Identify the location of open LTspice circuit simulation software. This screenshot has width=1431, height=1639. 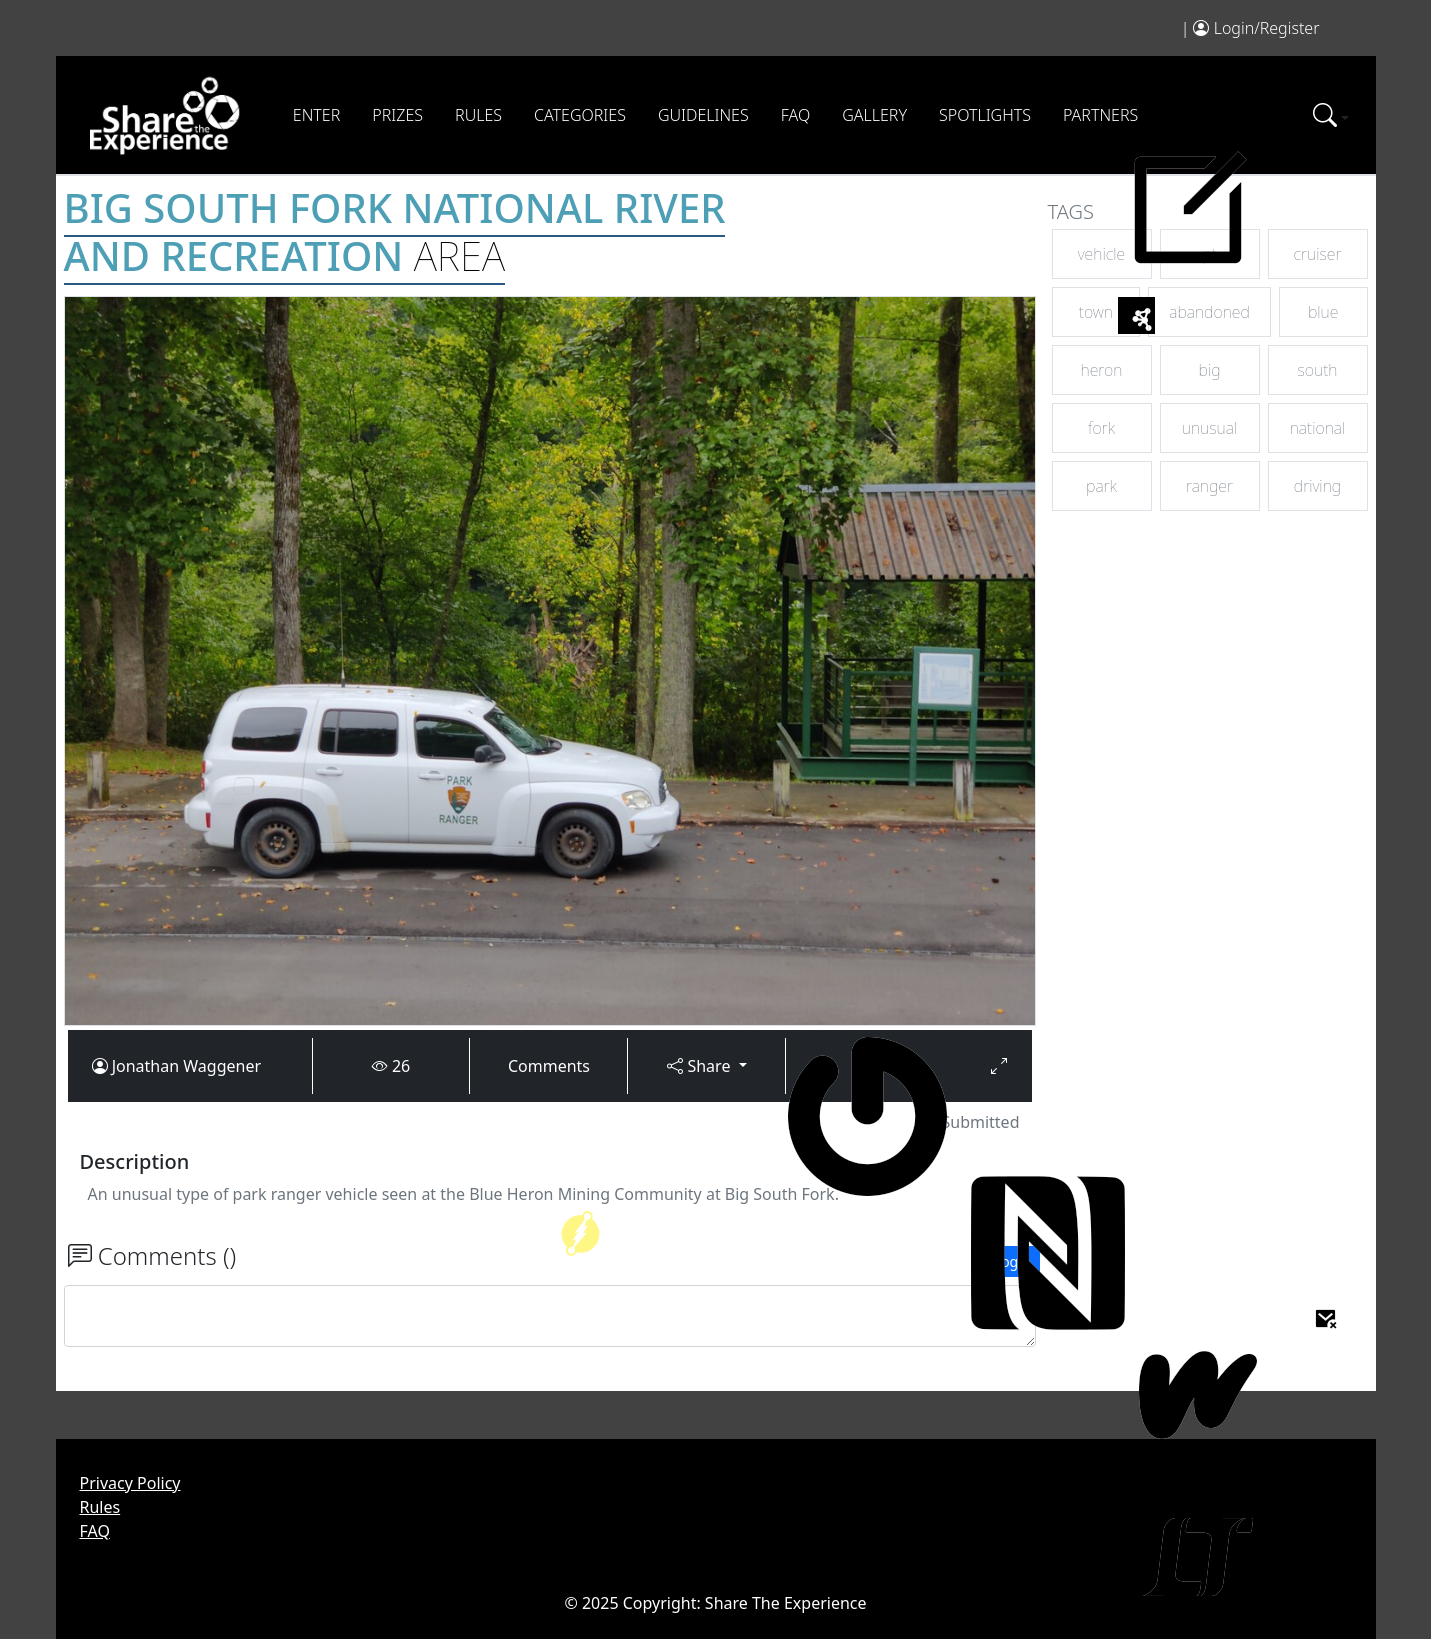
(1198, 1557).